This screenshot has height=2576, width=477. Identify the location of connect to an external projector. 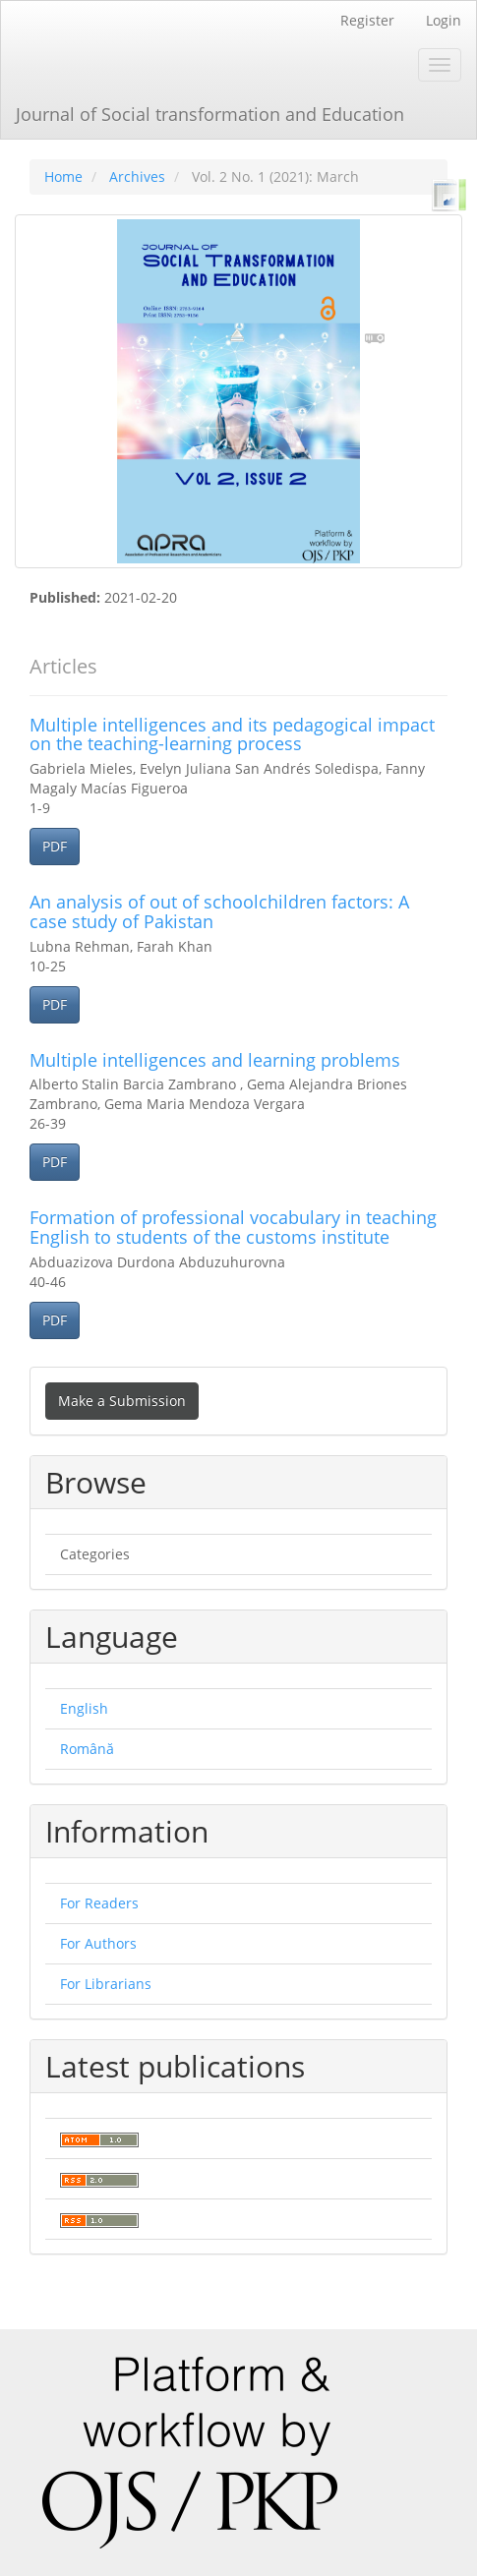
(375, 337).